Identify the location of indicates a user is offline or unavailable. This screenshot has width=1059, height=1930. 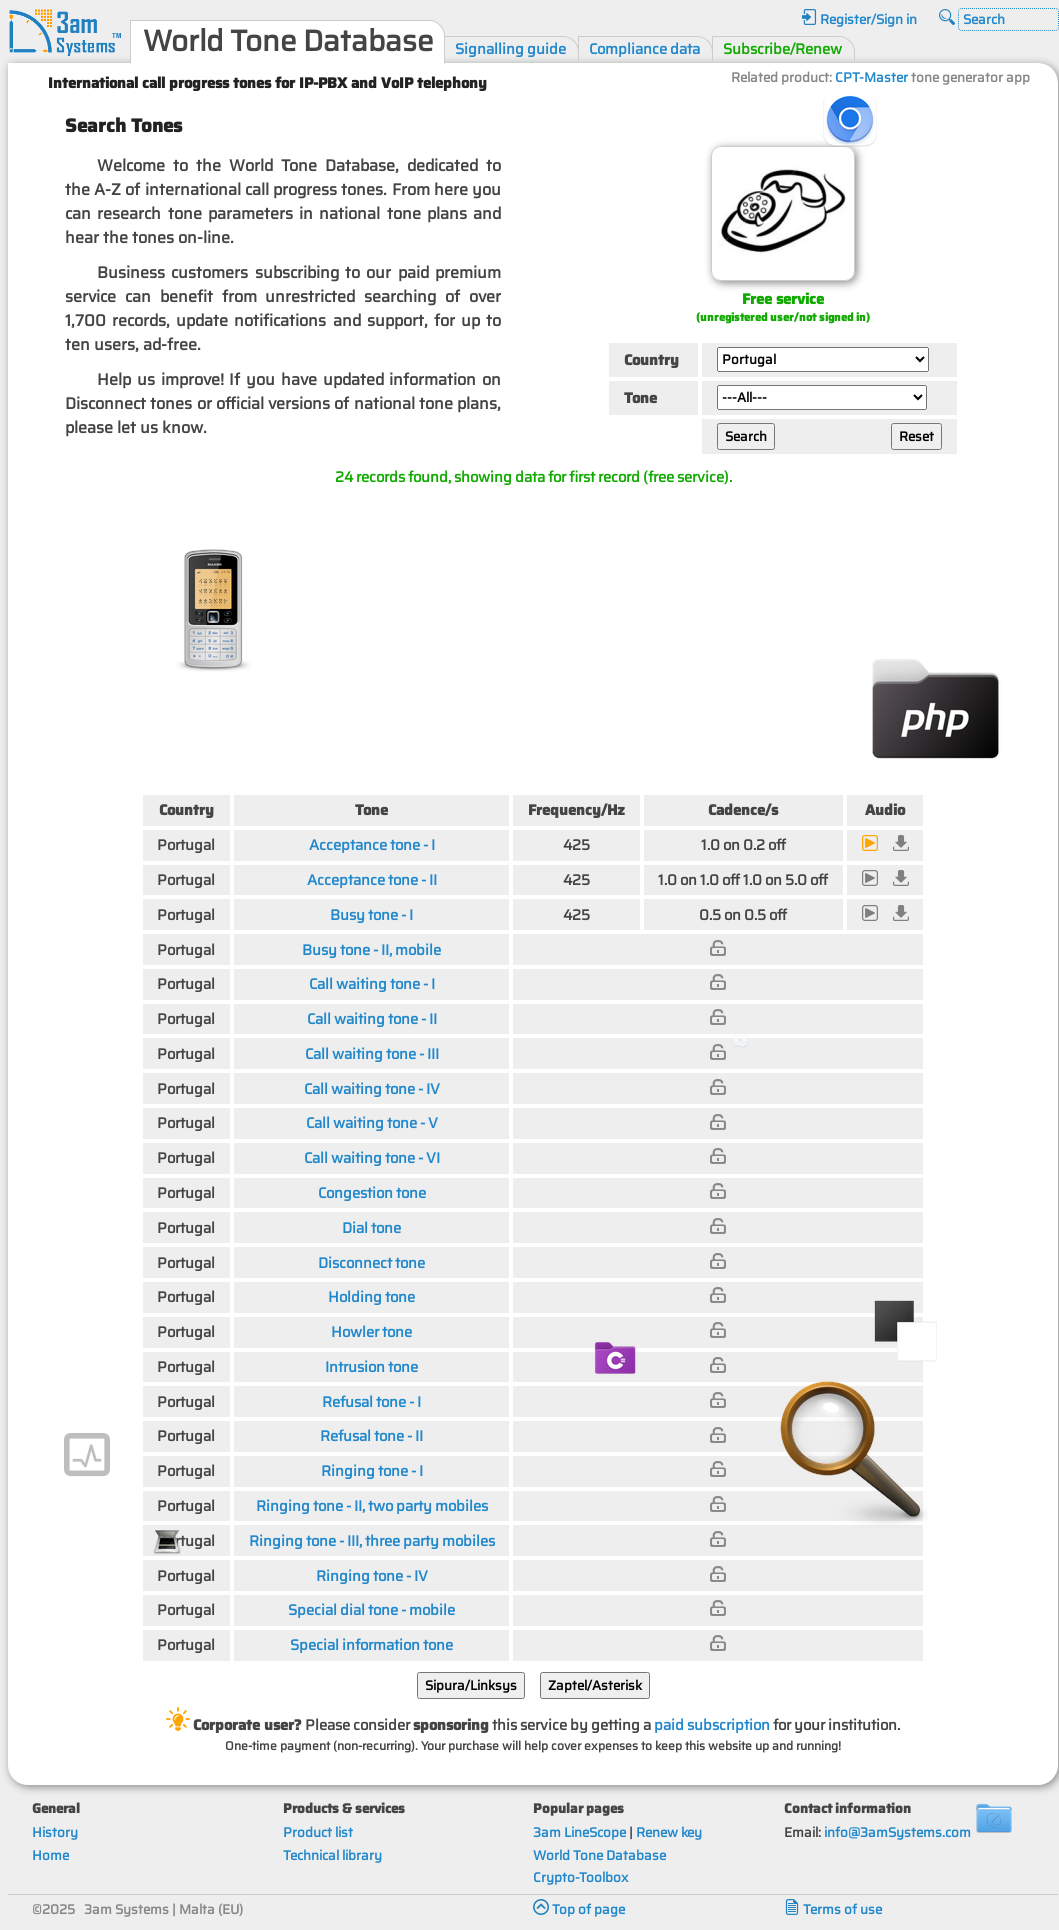
(740, 1041).